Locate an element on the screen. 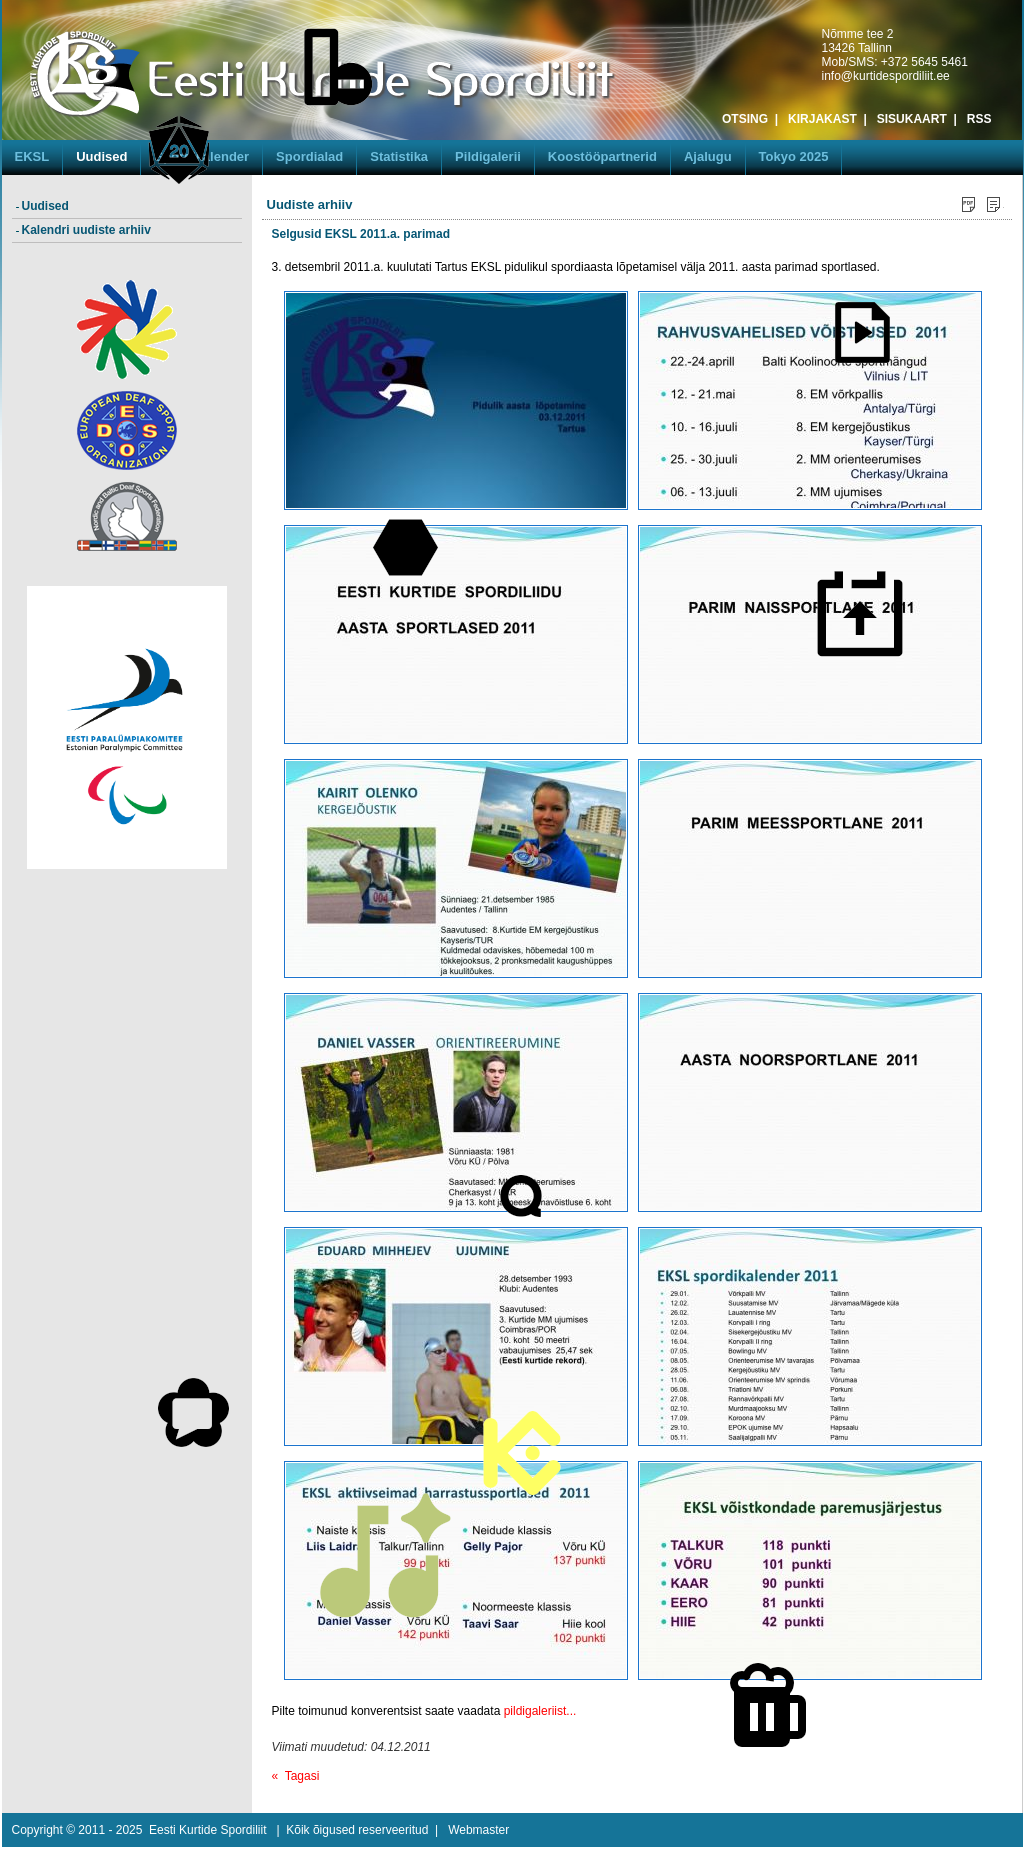 The height and width of the screenshot is (1857, 1024). open the KuCoin cryptocurrency exchange app is located at coordinates (522, 1453).